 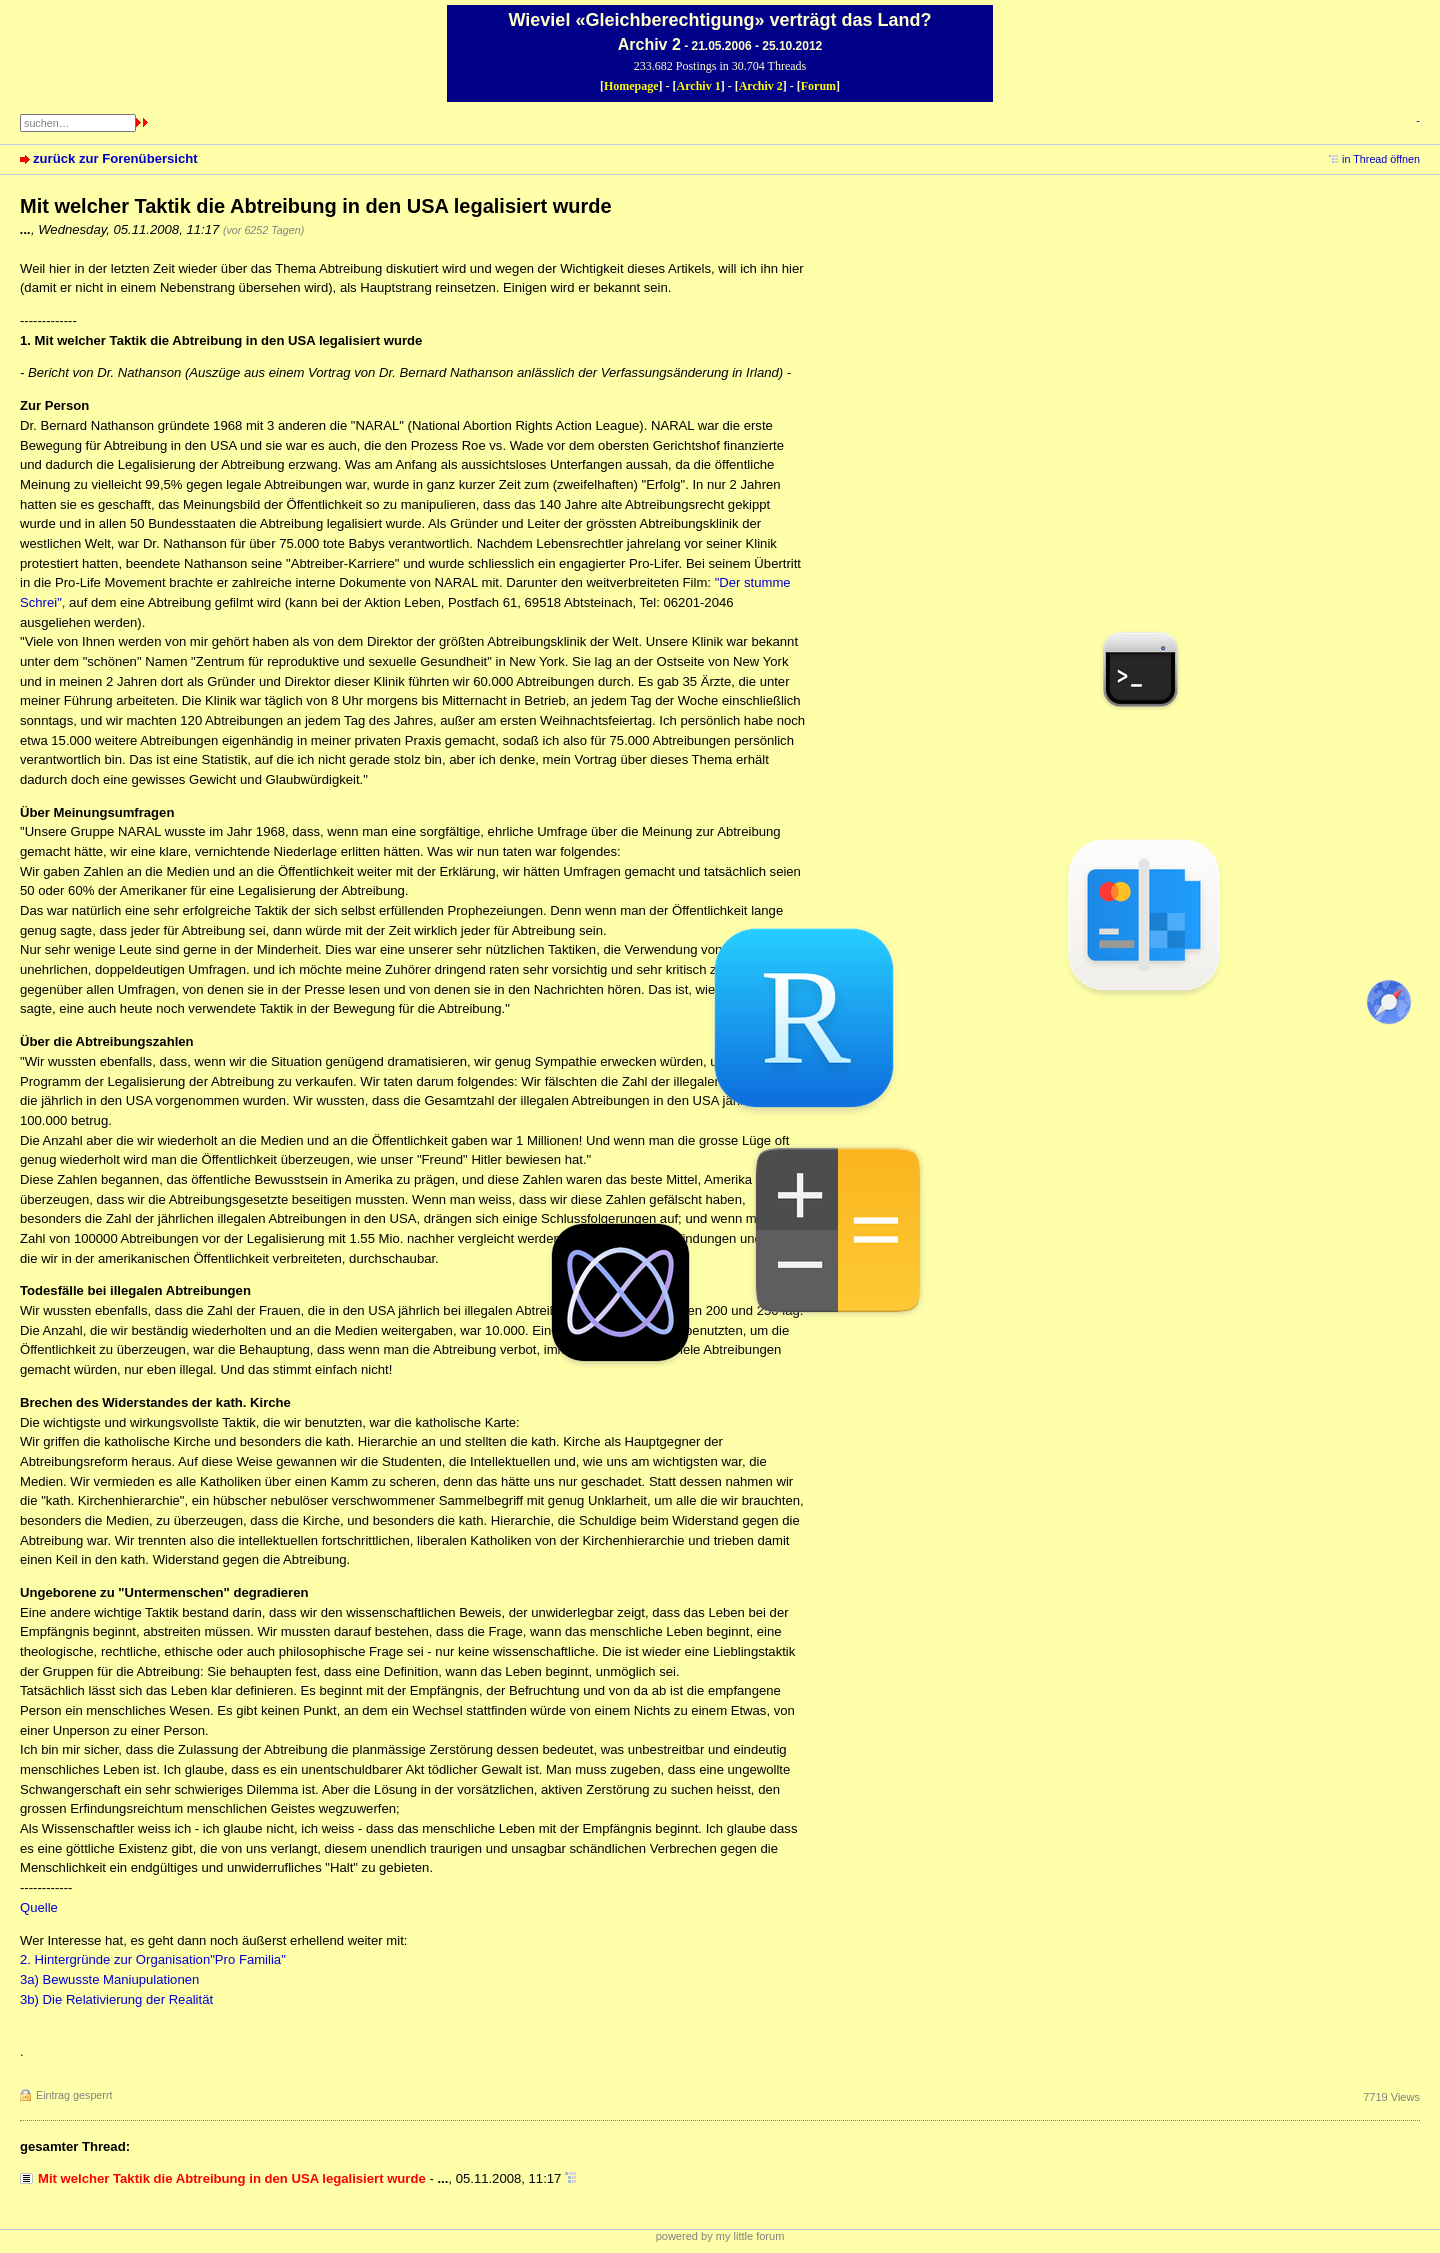 What do you see at coordinates (1389, 1002) in the screenshot?
I see `open the web browser` at bounding box center [1389, 1002].